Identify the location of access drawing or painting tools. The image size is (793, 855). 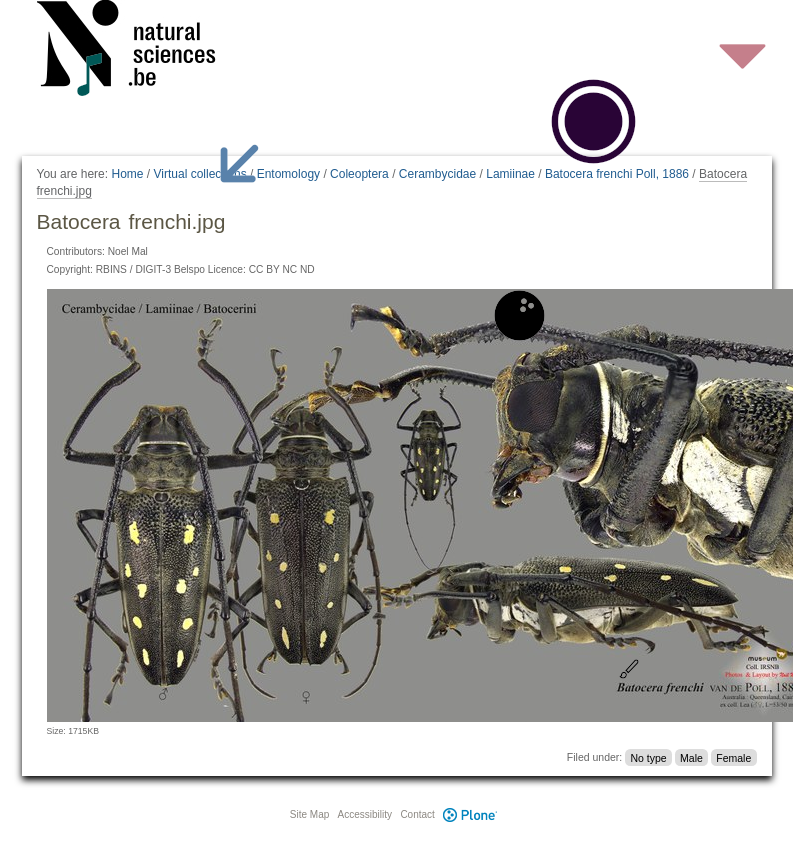
(629, 669).